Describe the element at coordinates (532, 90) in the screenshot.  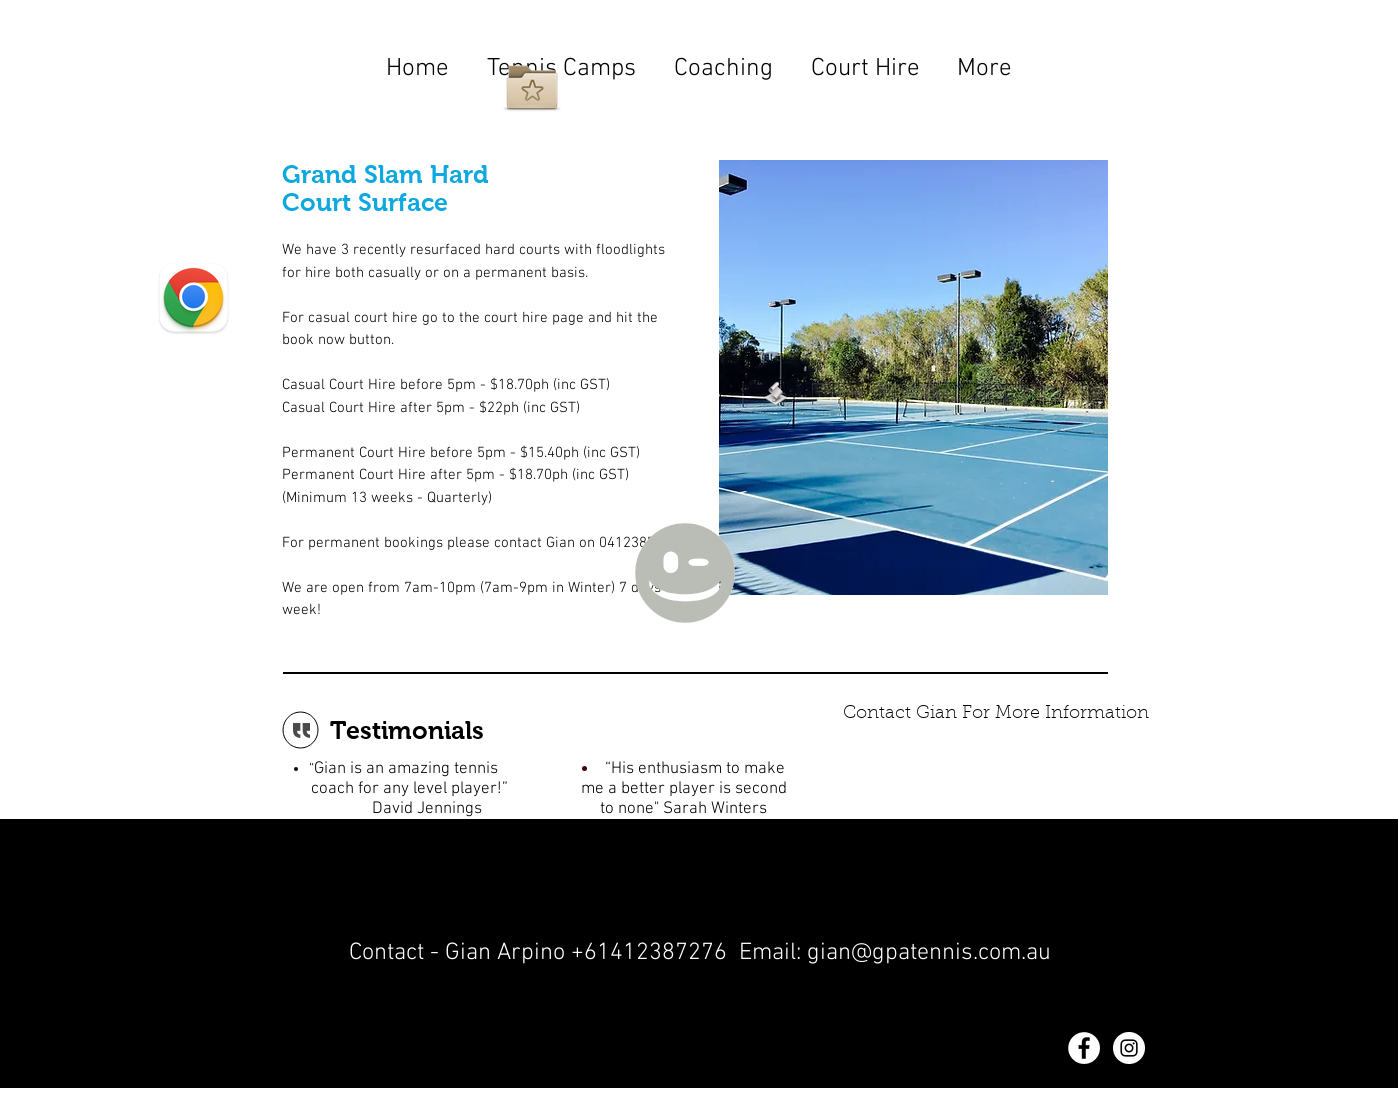
I see `access your bookmarked files and folders` at that location.